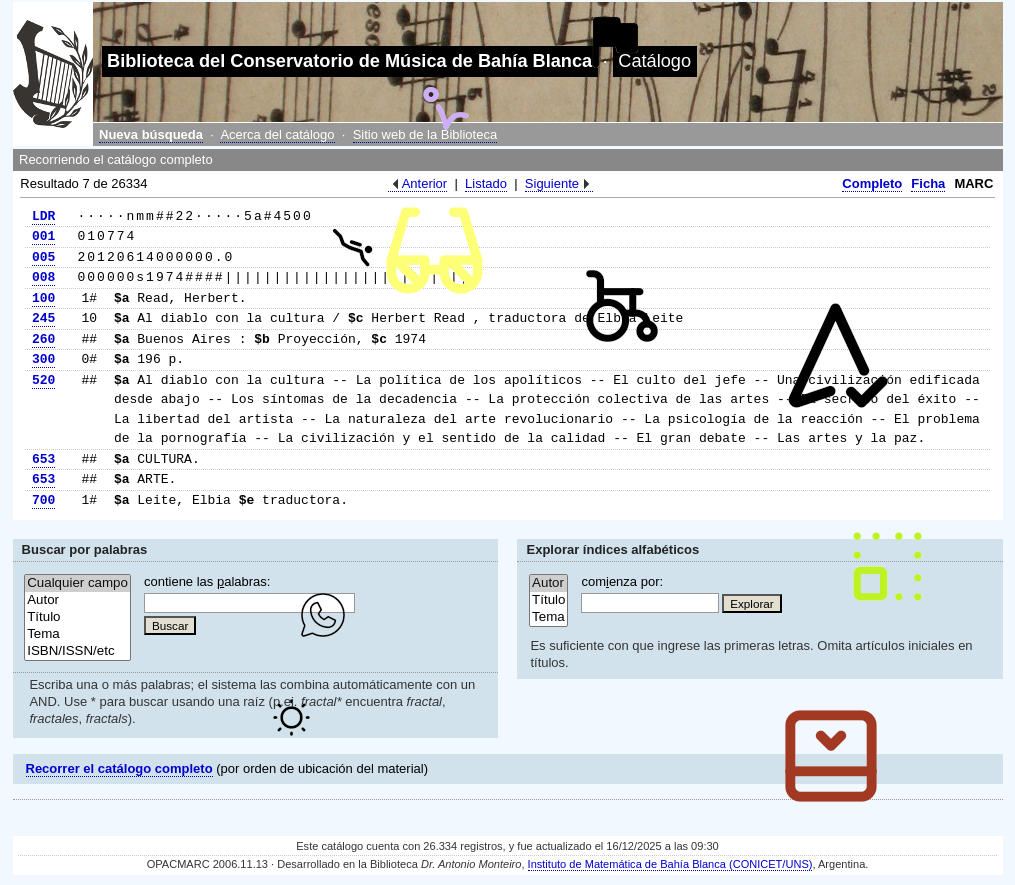 The width and height of the screenshot is (1015, 885). I want to click on undo or go back to previous state, so click(446, 107).